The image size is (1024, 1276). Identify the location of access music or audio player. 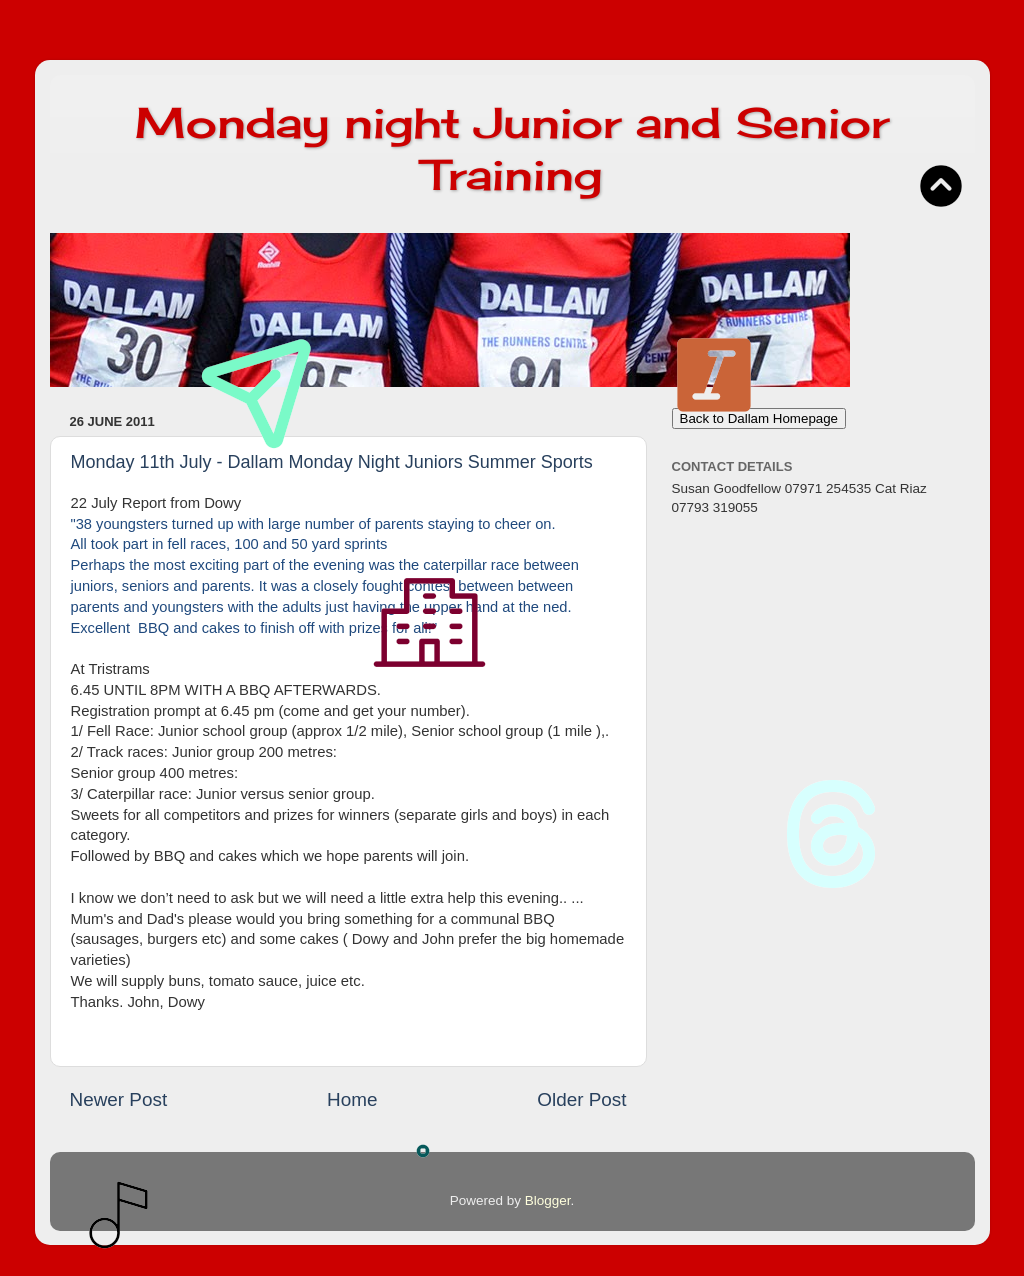
(118, 1213).